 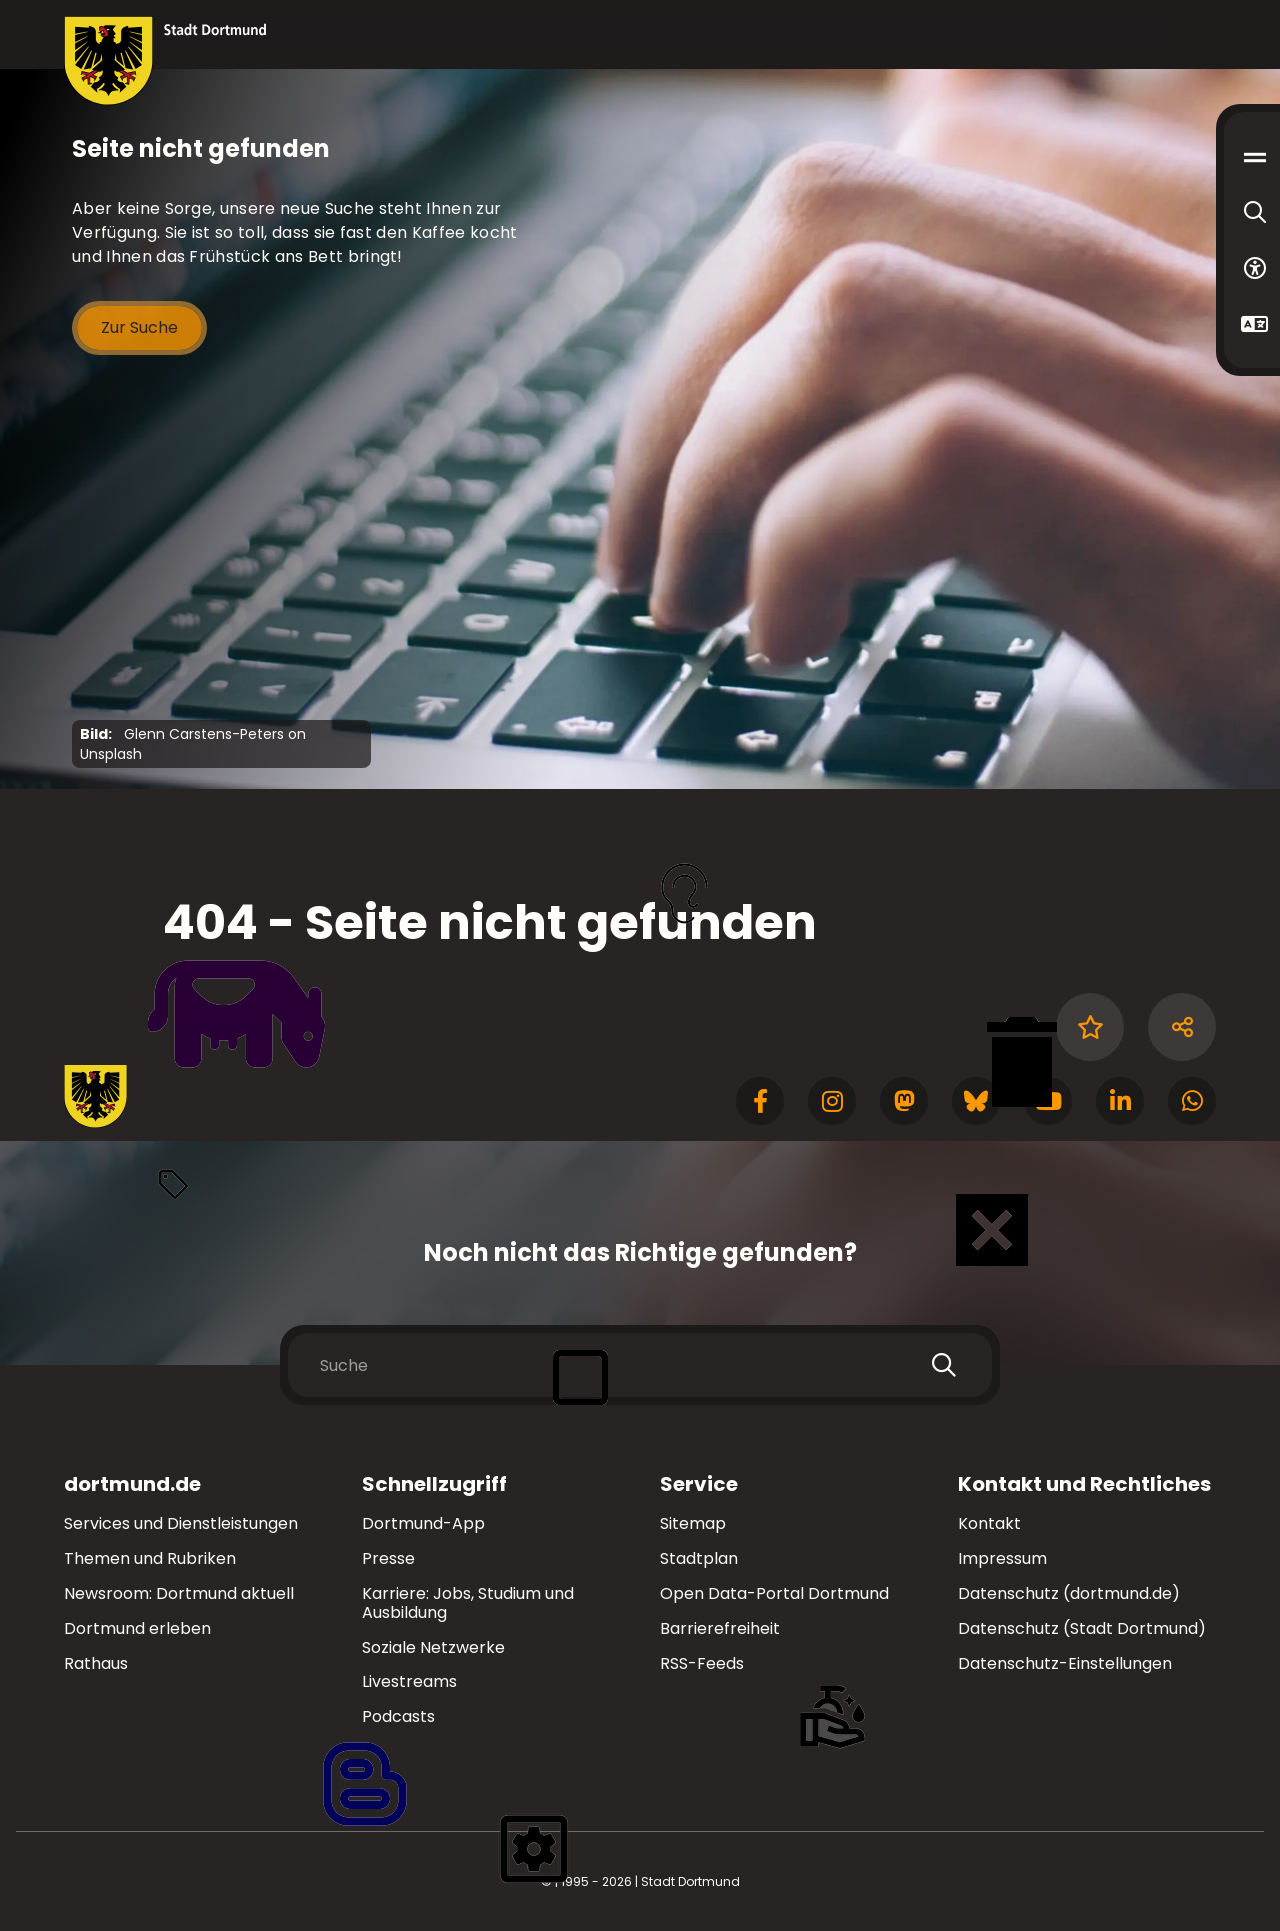 I want to click on close or dismiss a dialog, so click(x=992, y=1230).